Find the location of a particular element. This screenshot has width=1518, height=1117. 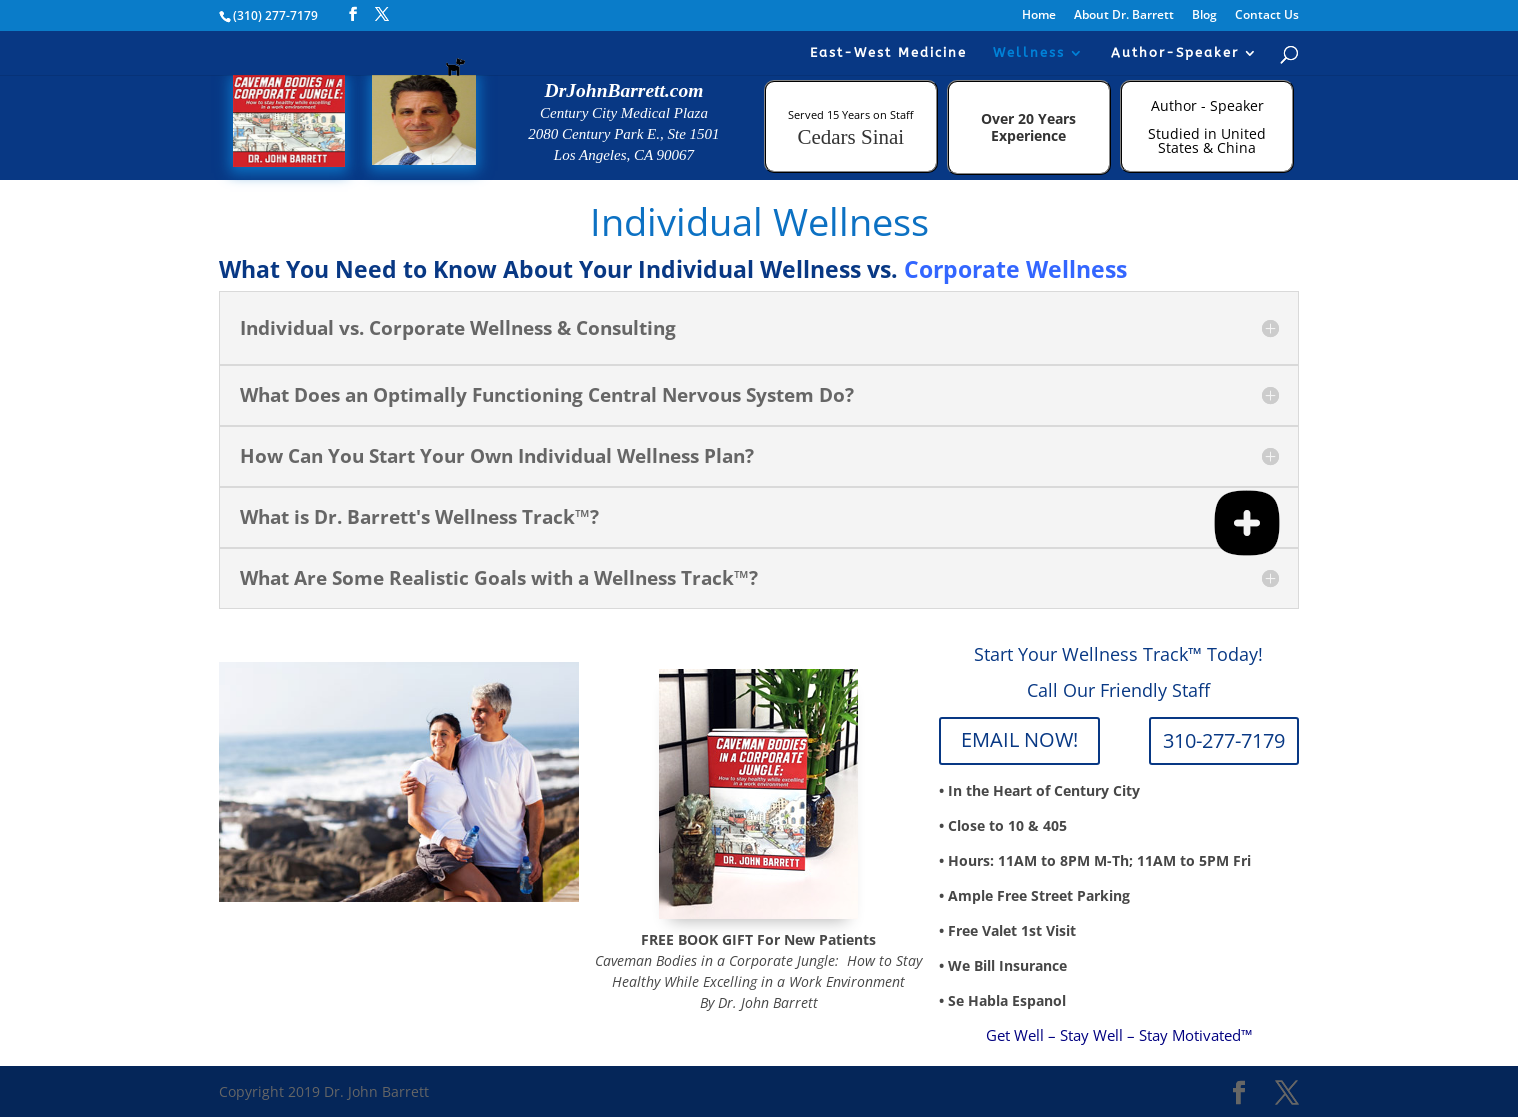

view pet-related services or features is located at coordinates (455, 67).